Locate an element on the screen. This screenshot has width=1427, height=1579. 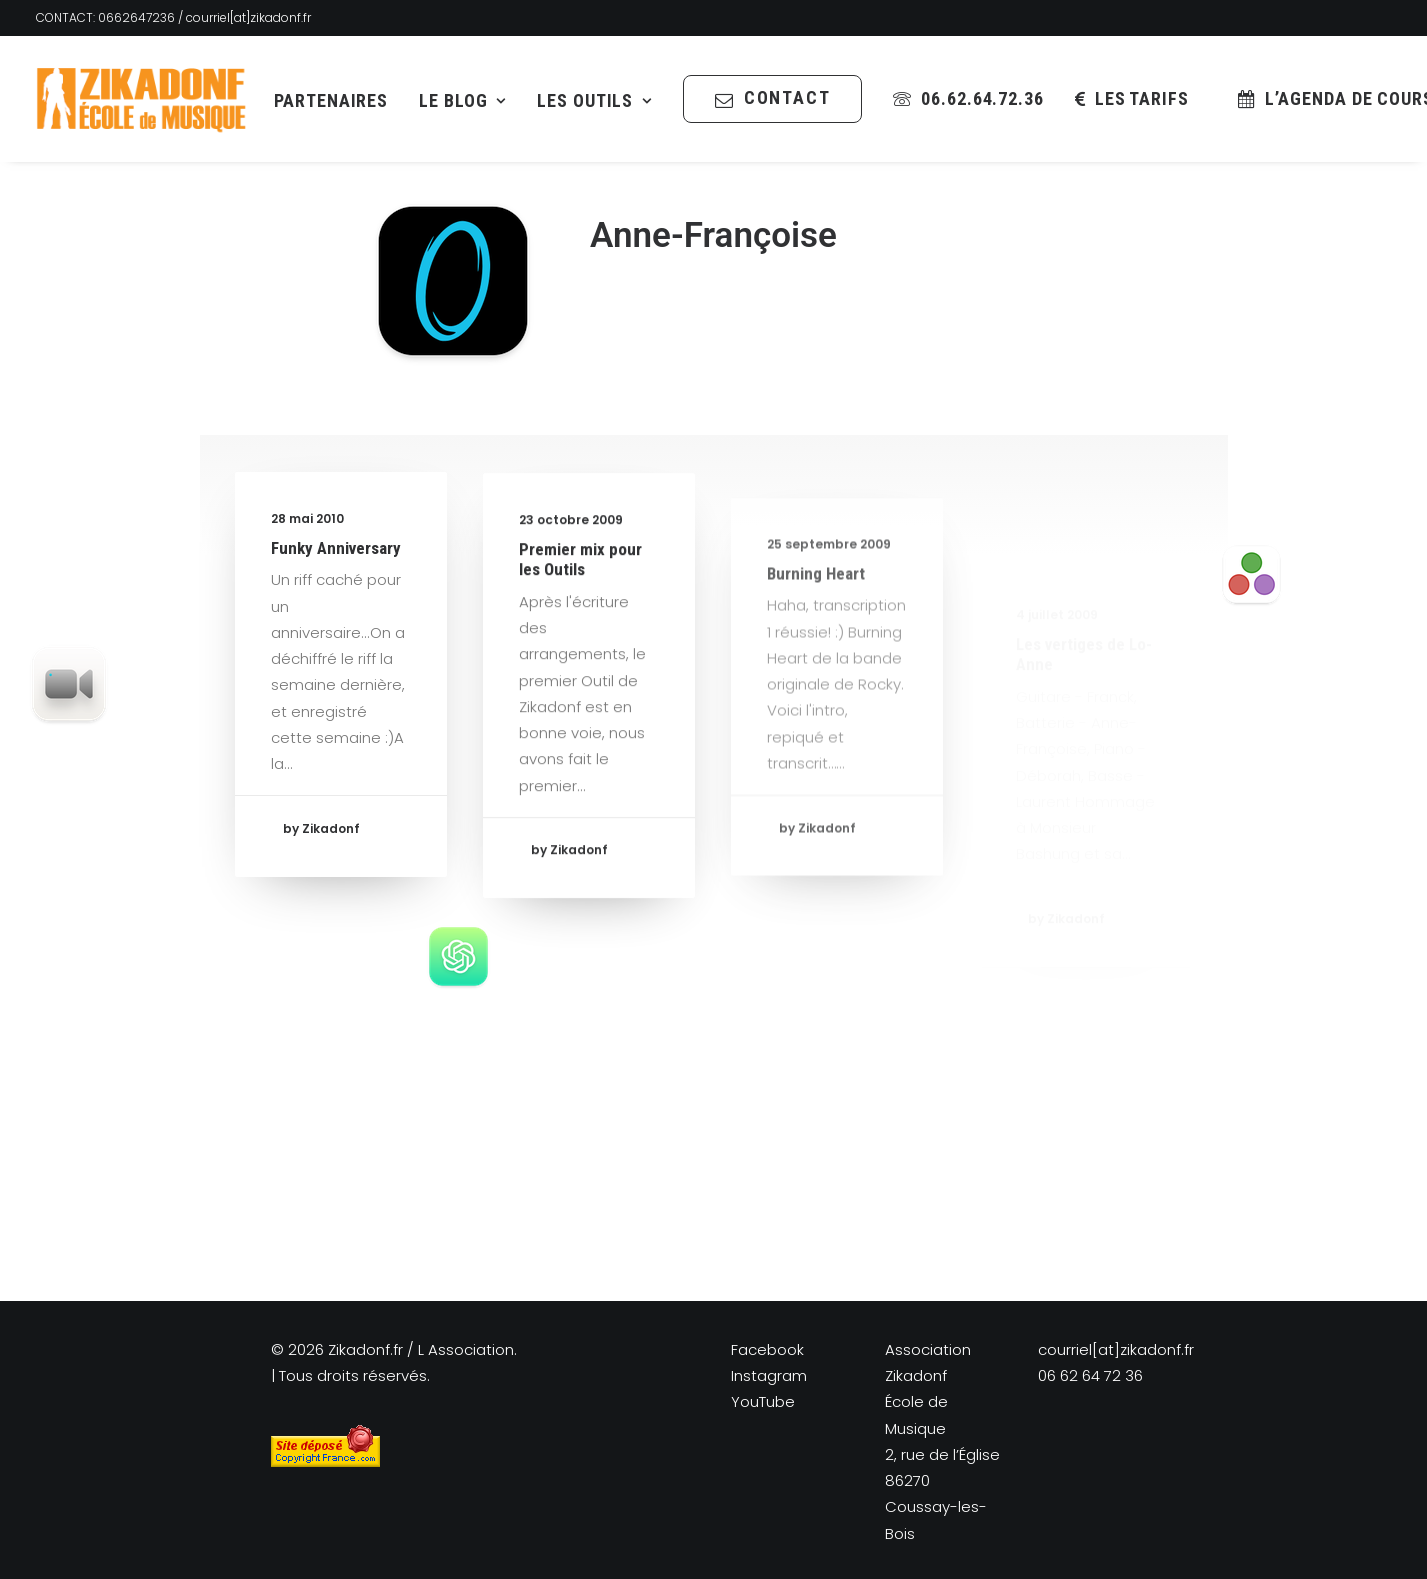
open the julia programming language app is located at coordinates (1251, 574).